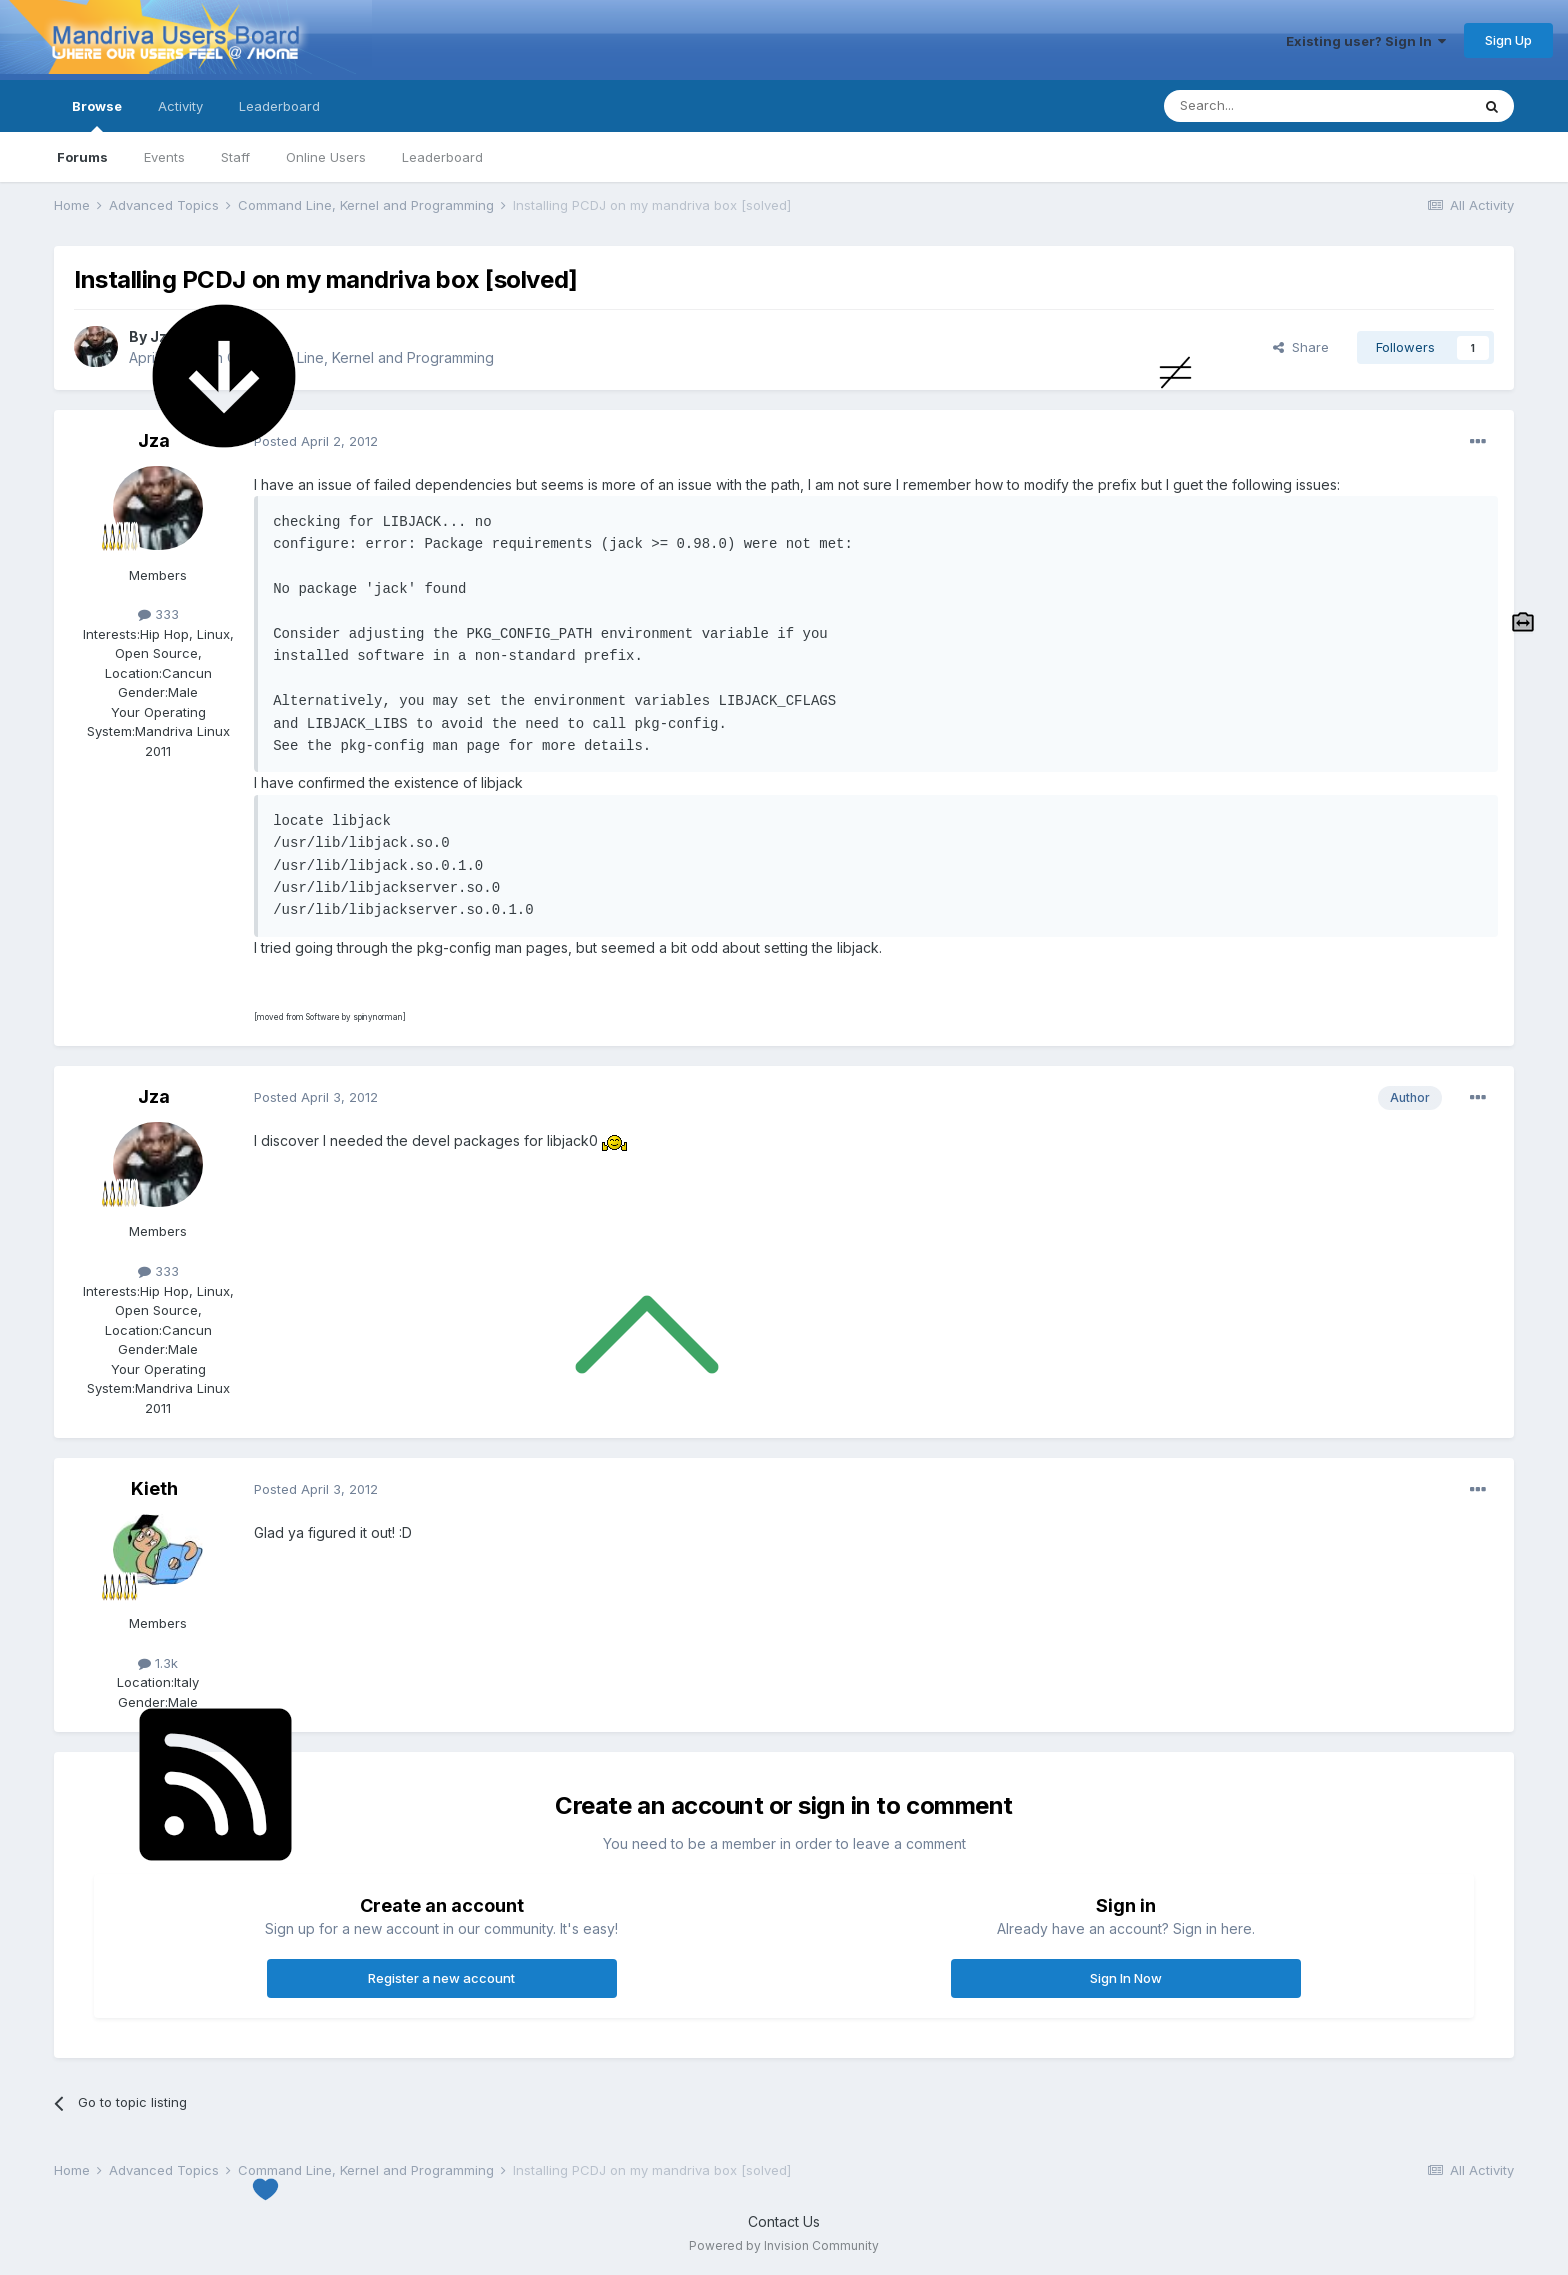 The image size is (1568, 2275). I want to click on add to favorites, so click(265, 2188).